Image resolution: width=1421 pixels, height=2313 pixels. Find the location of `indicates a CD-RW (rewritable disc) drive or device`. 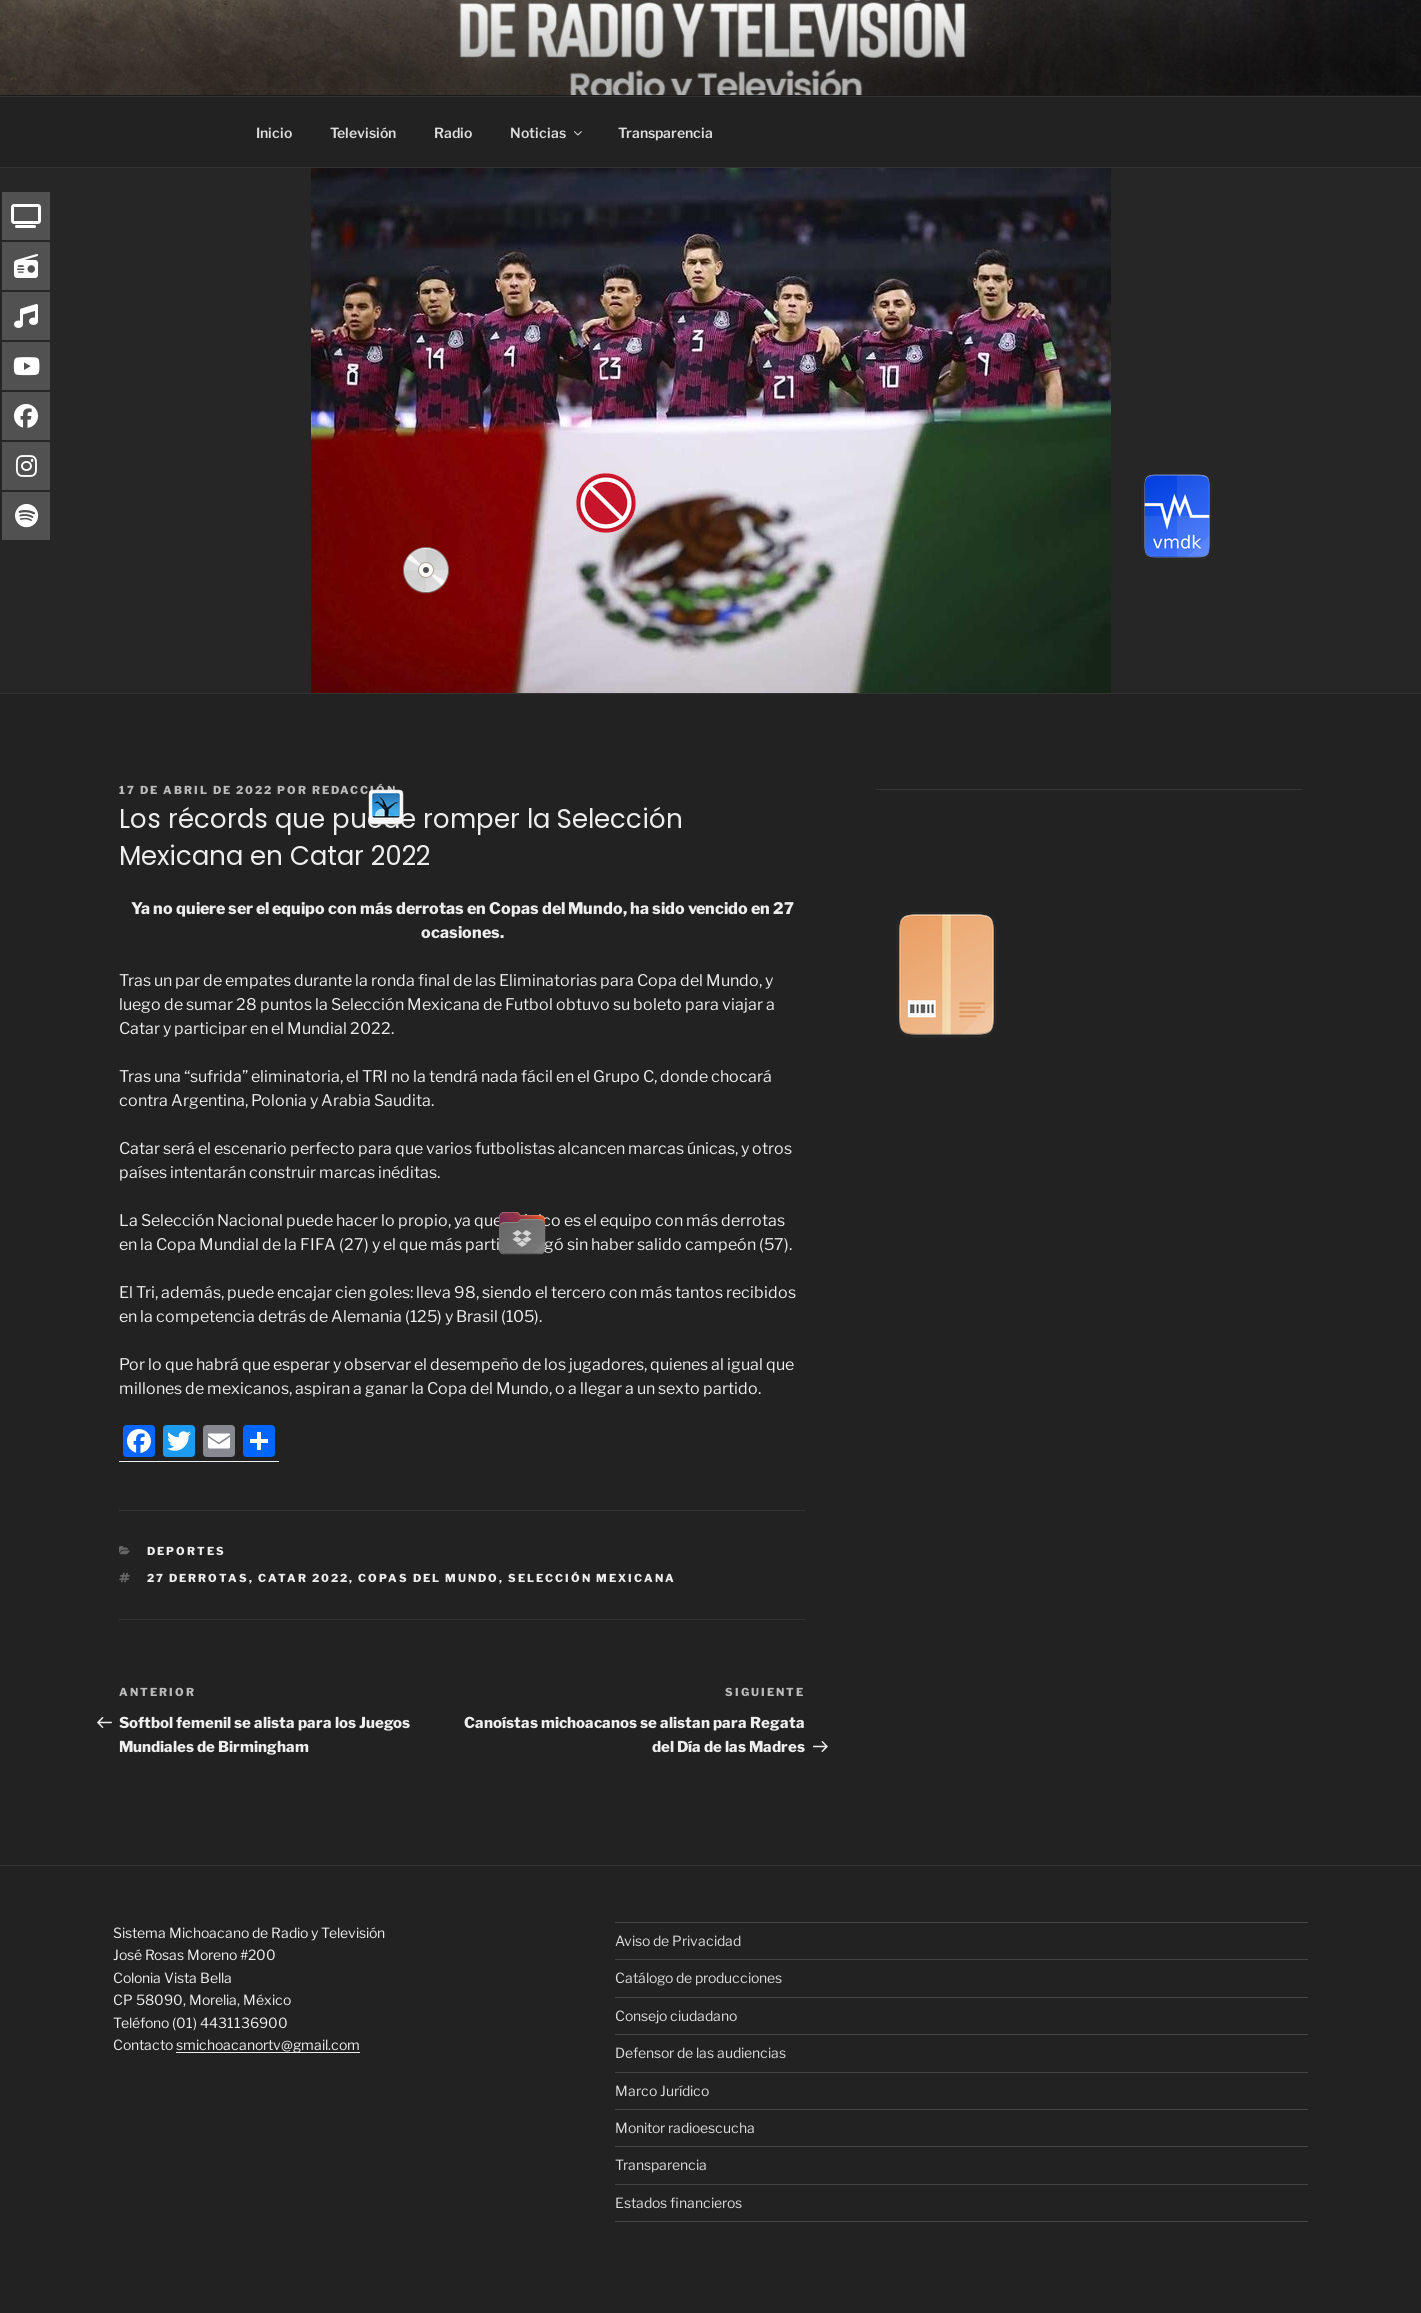

indicates a CD-RW (rewritable disc) drive or device is located at coordinates (426, 570).